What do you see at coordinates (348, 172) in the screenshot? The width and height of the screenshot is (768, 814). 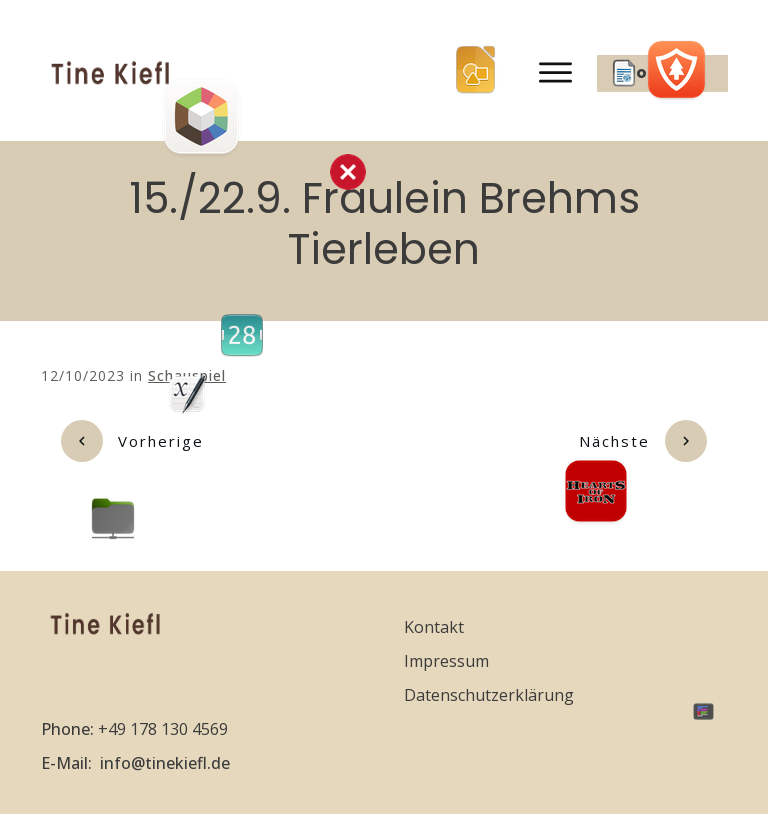 I see `cancel or close a dialog` at bounding box center [348, 172].